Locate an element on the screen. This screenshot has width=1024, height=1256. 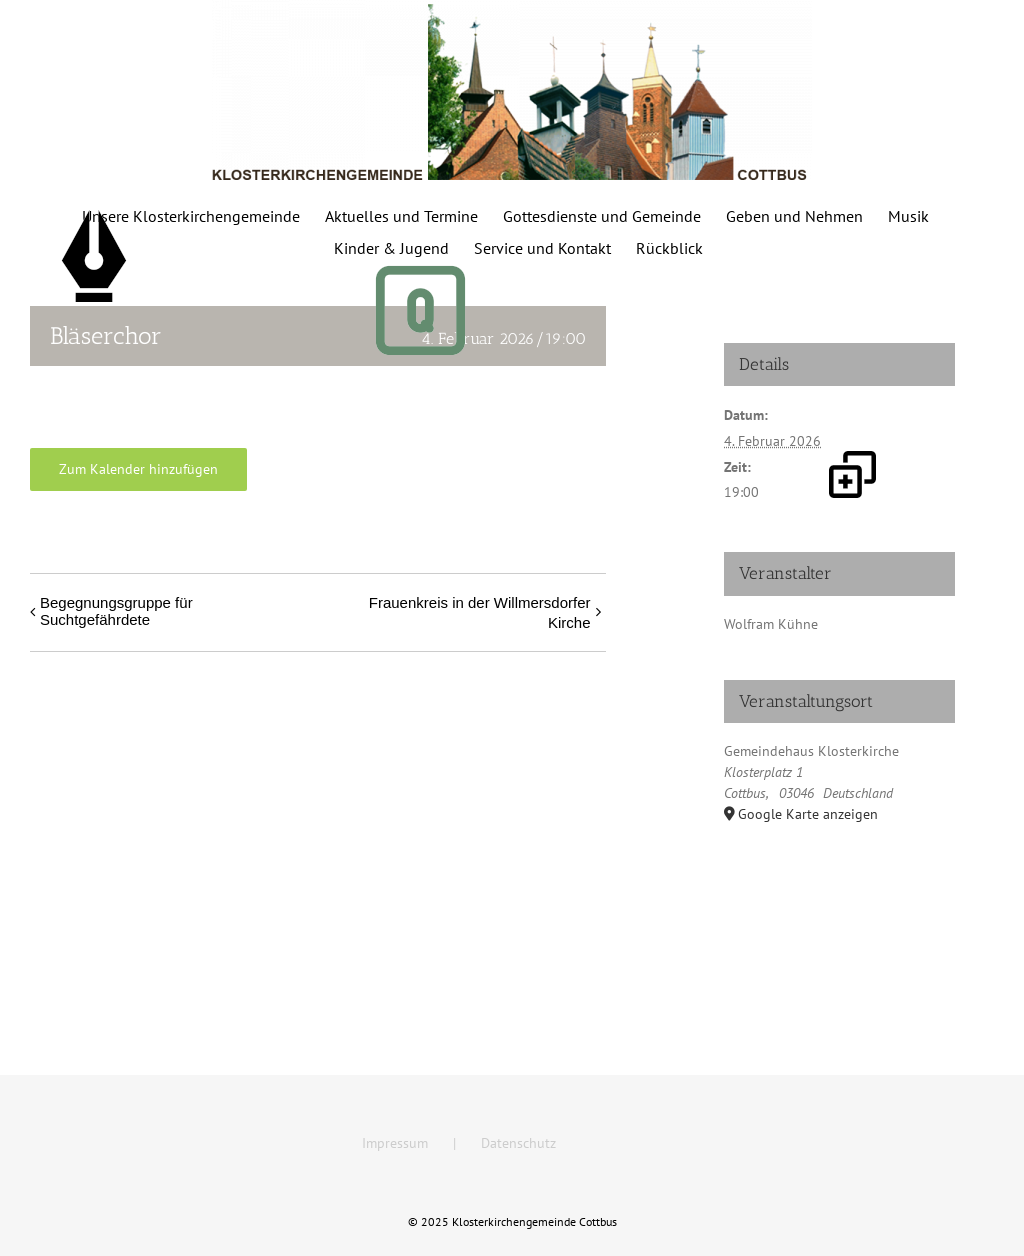
duplicate or copy an item is located at coordinates (852, 474).